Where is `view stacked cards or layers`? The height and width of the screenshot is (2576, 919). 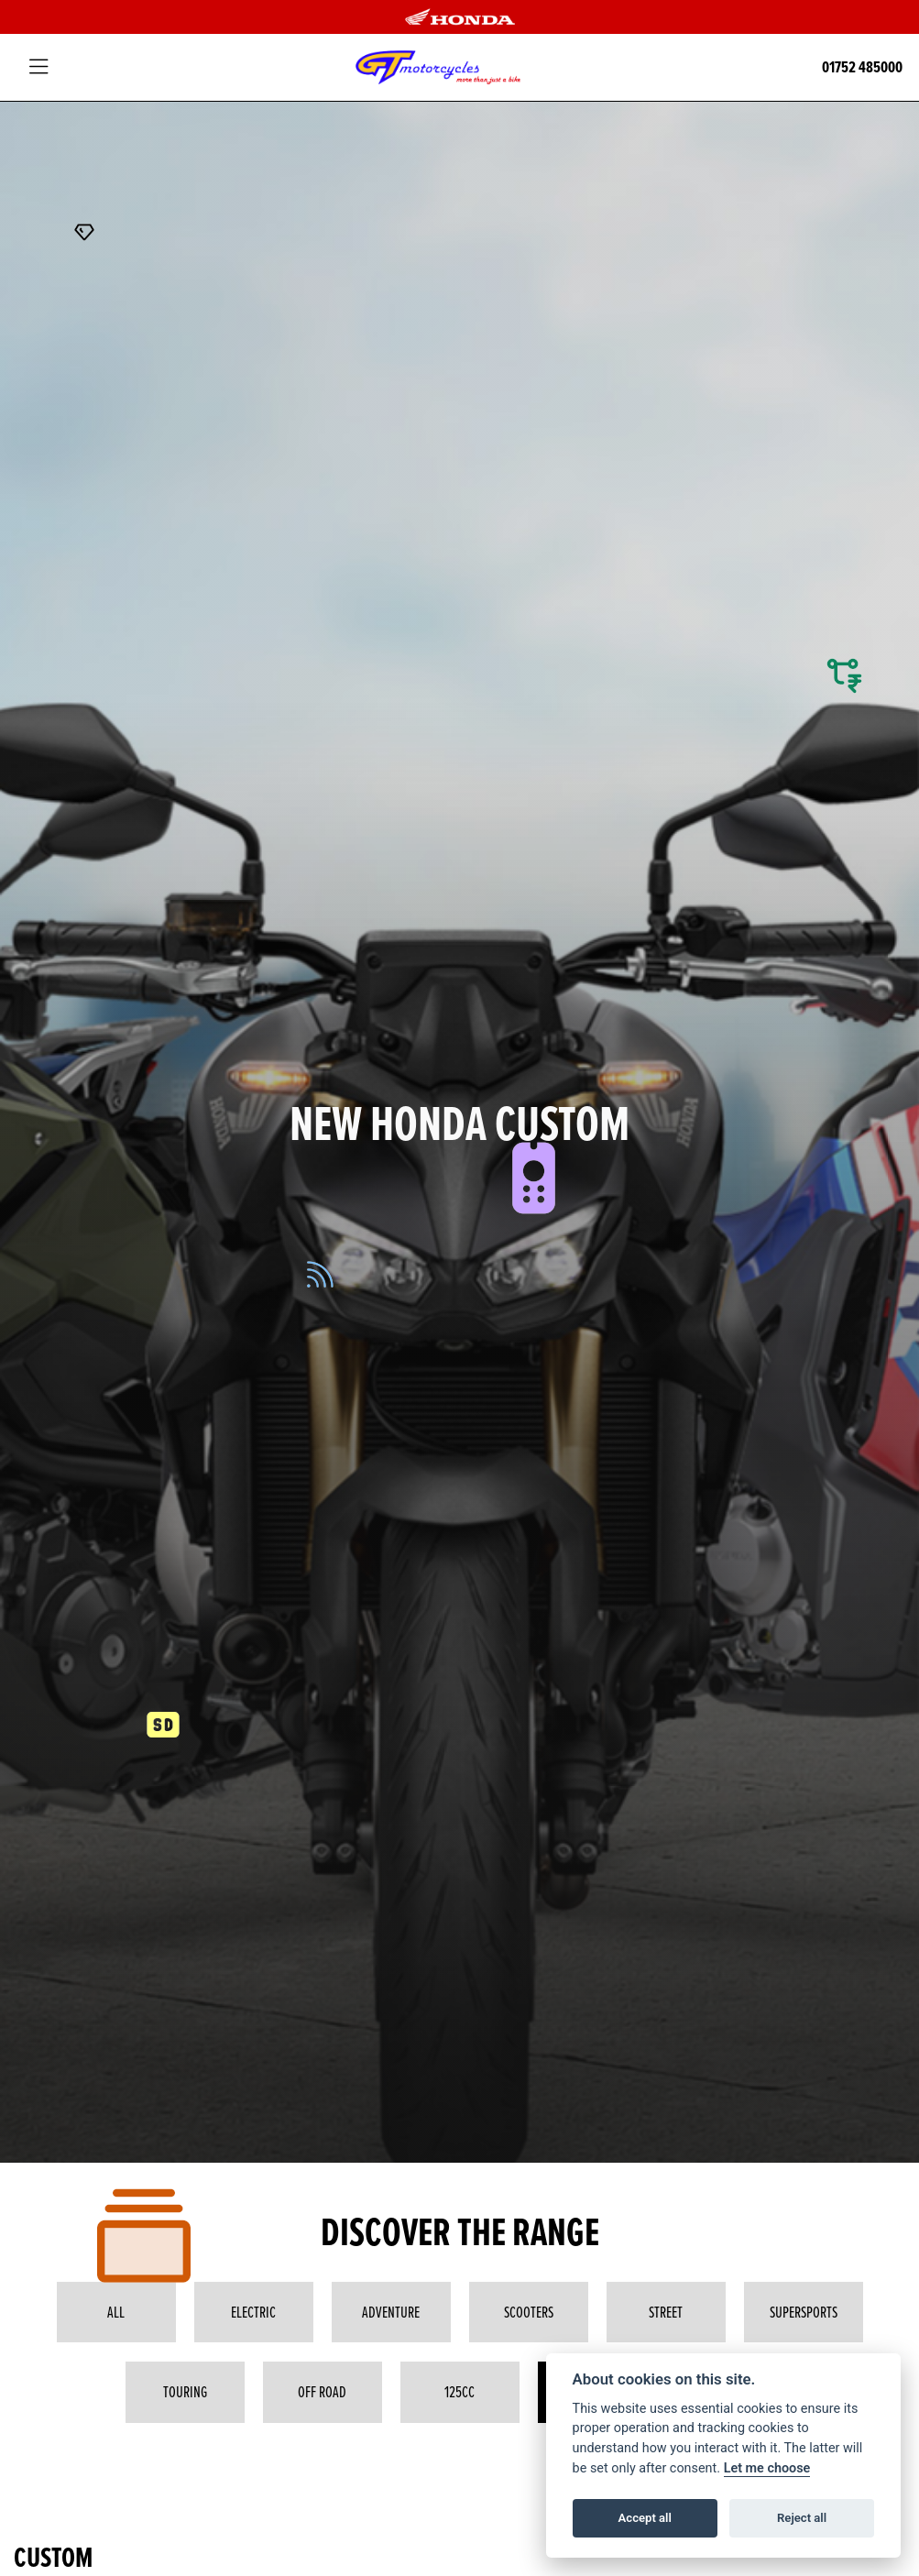
view stacked cards or layers is located at coordinates (144, 2240).